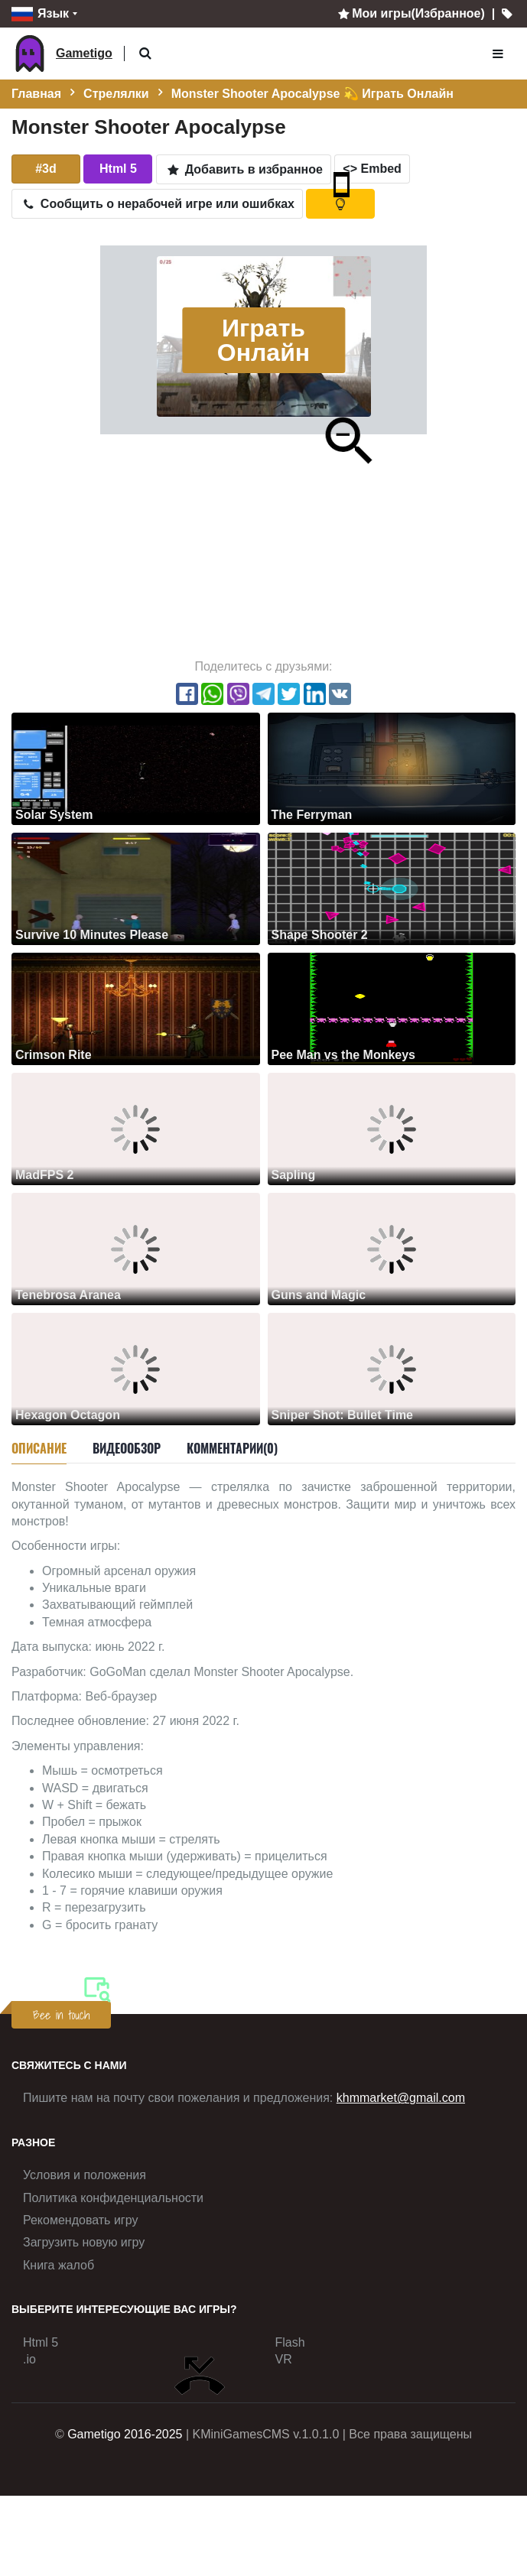 This screenshot has height=2576, width=527. Describe the element at coordinates (200, 2376) in the screenshot. I see `indicates a missed phone call` at that location.